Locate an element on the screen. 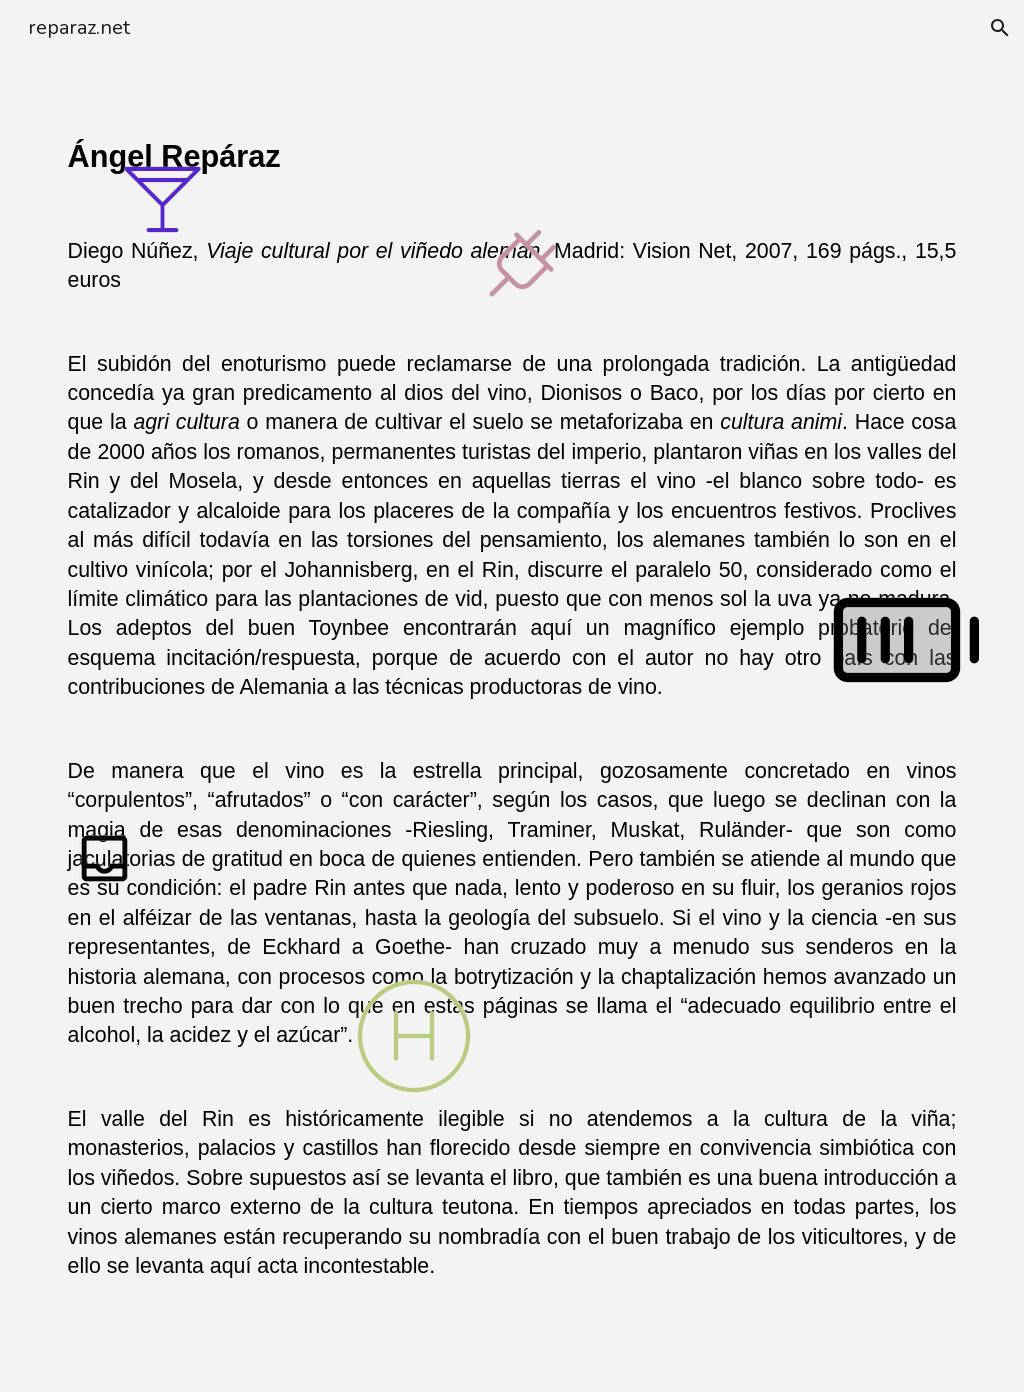 This screenshot has height=1392, width=1024. connect to a power source is located at coordinates (521, 264).